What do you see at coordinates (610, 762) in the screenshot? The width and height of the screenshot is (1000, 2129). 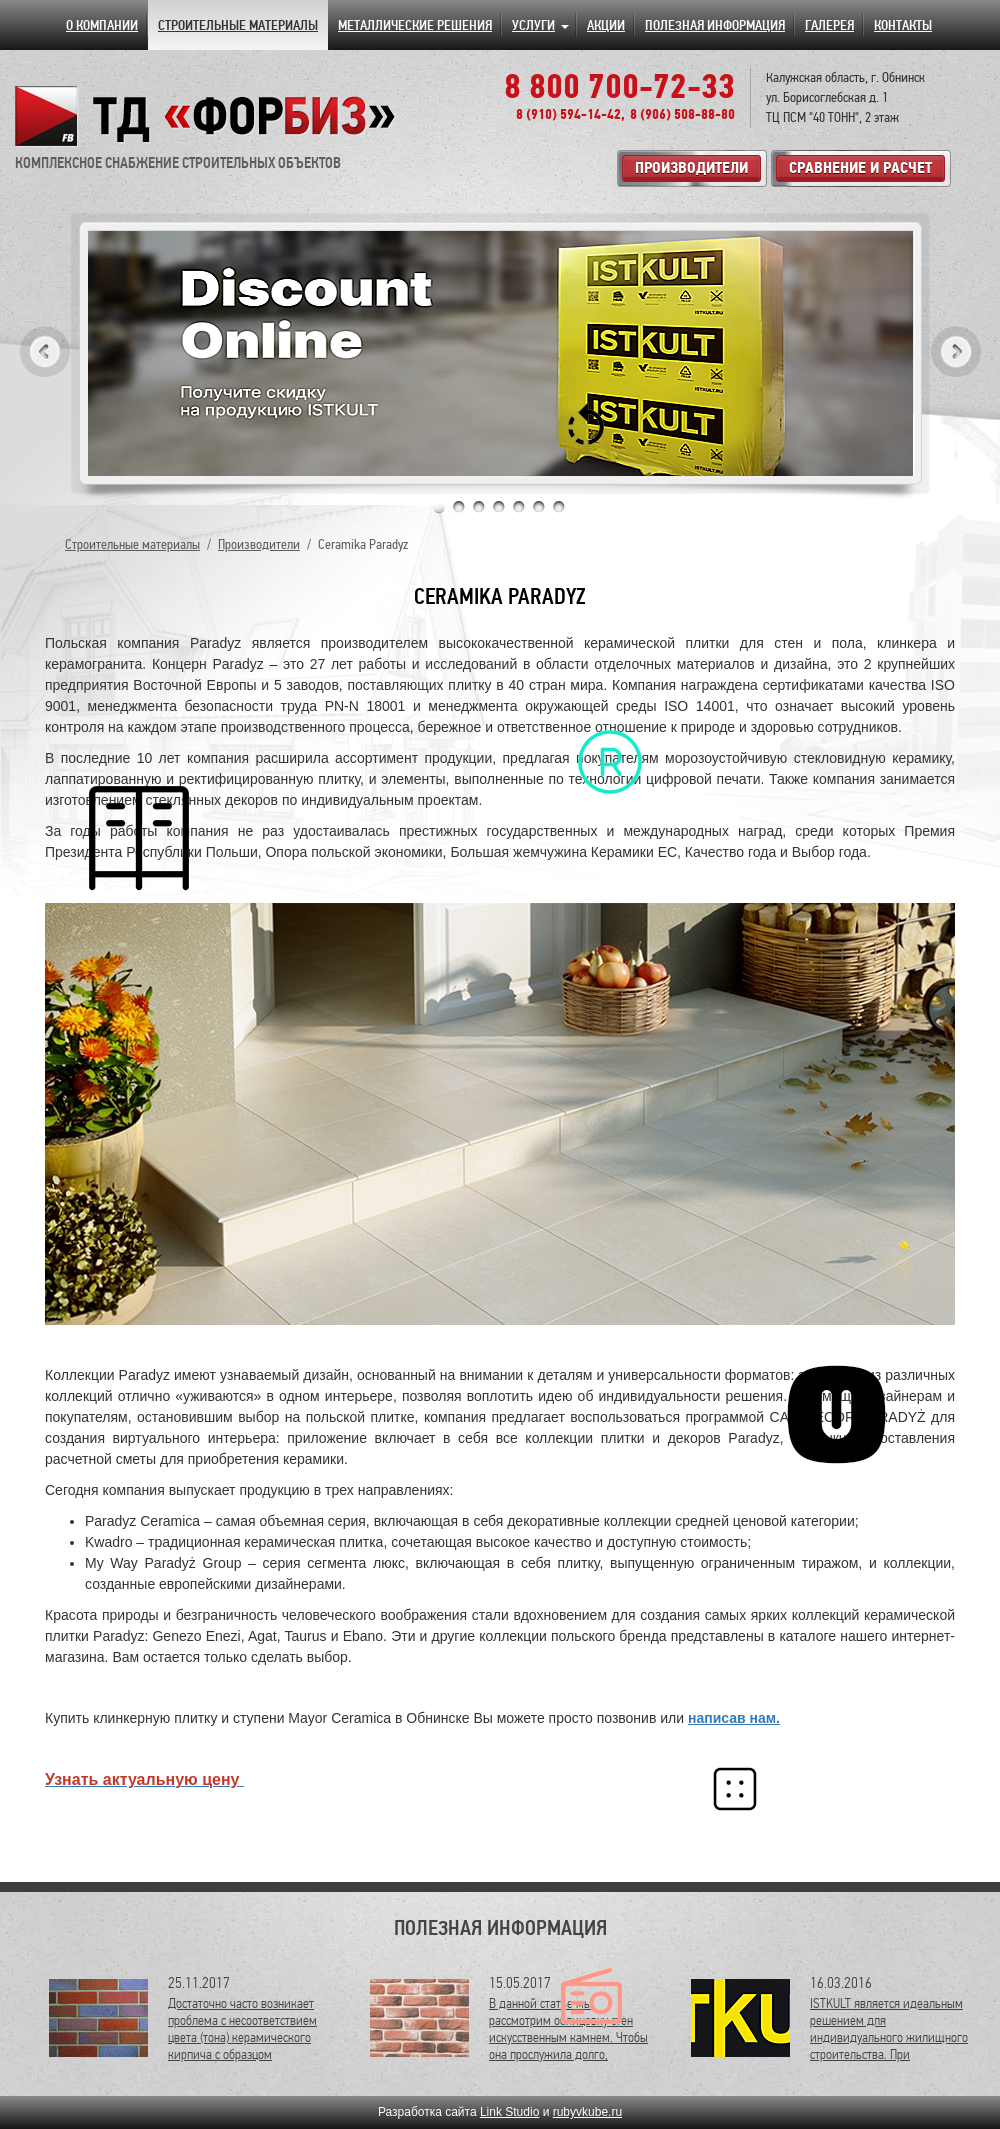 I see `indicates a registered trademark symbol` at bounding box center [610, 762].